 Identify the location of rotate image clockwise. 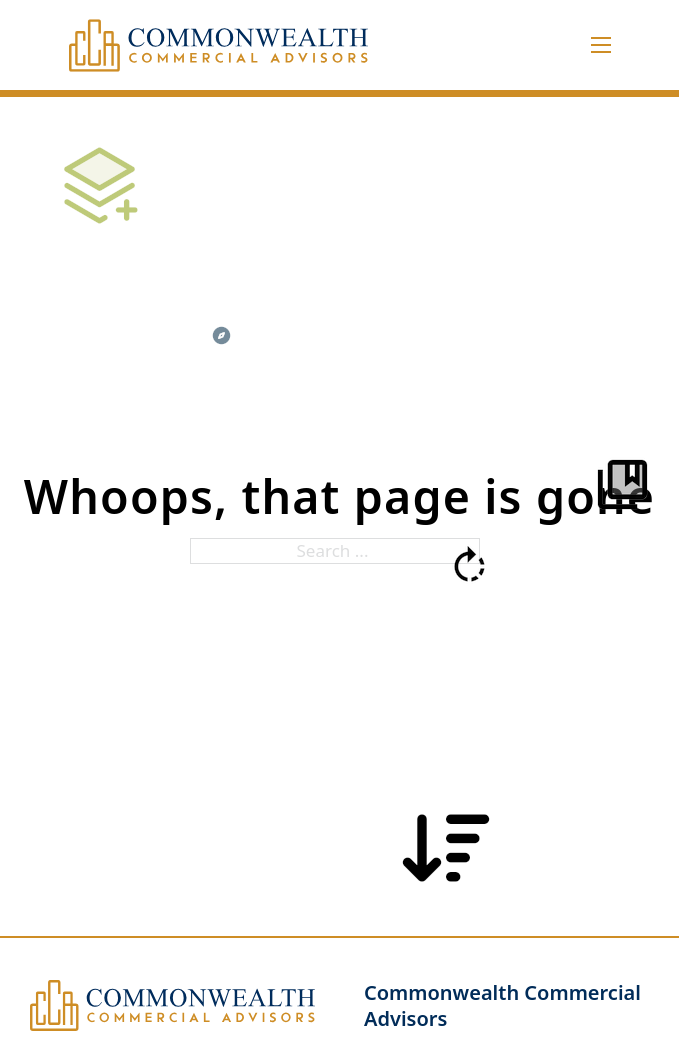
(469, 566).